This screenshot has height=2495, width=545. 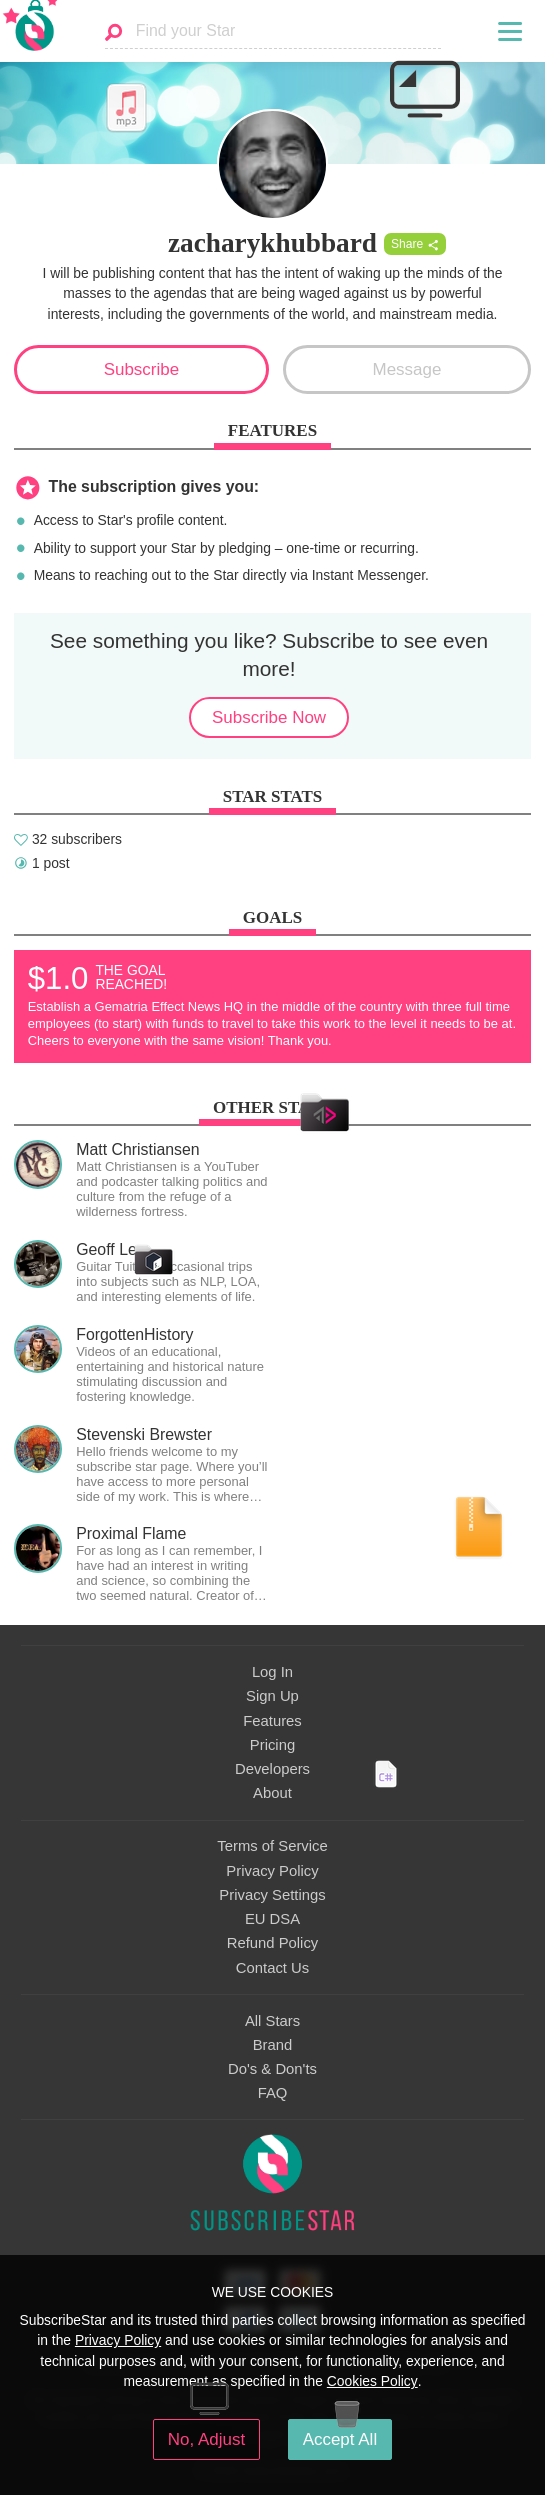 What do you see at coordinates (347, 2414) in the screenshot?
I see `open the trash to view deleted items` at bounding box center [347, 2414].